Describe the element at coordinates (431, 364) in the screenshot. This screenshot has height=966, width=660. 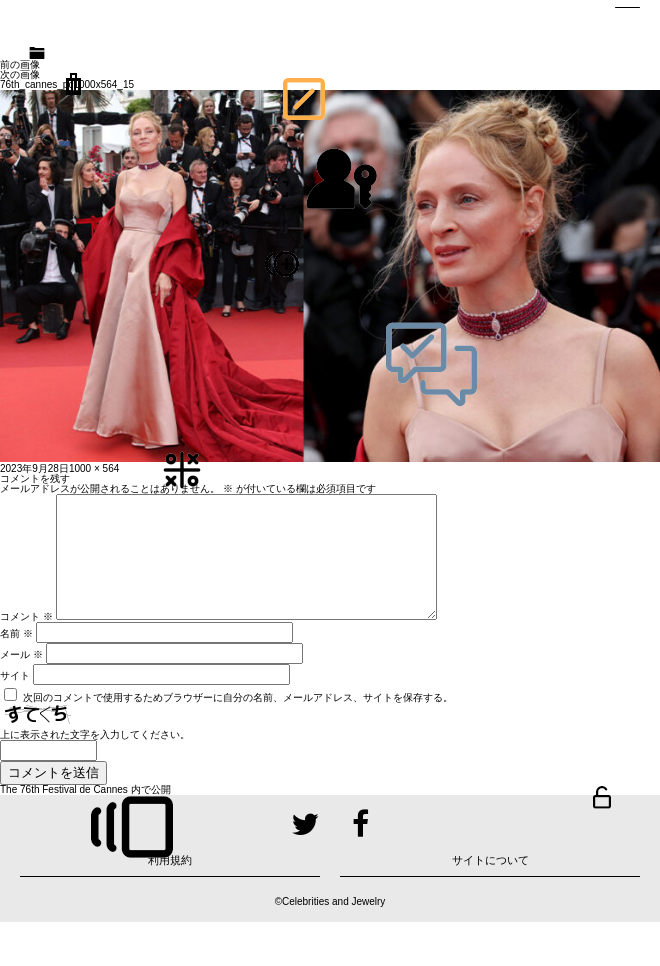
I see `indicates a discussion has been closed or resolved` at that location.